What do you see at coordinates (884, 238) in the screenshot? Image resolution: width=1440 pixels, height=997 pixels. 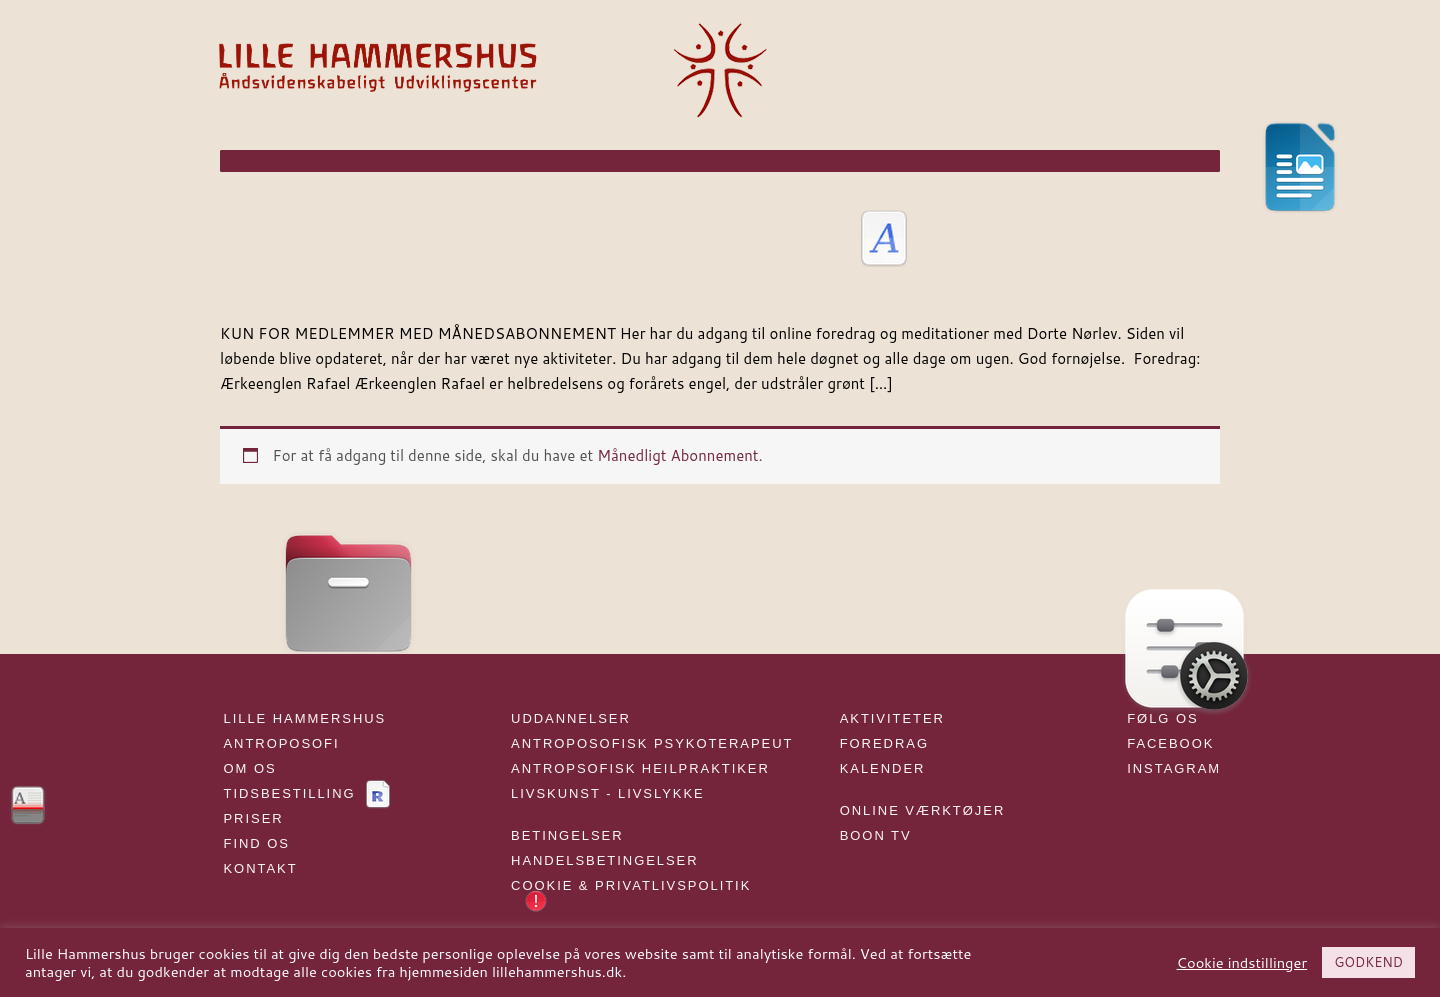 I see `an OpenType font file` at bounding box center [884, 238].